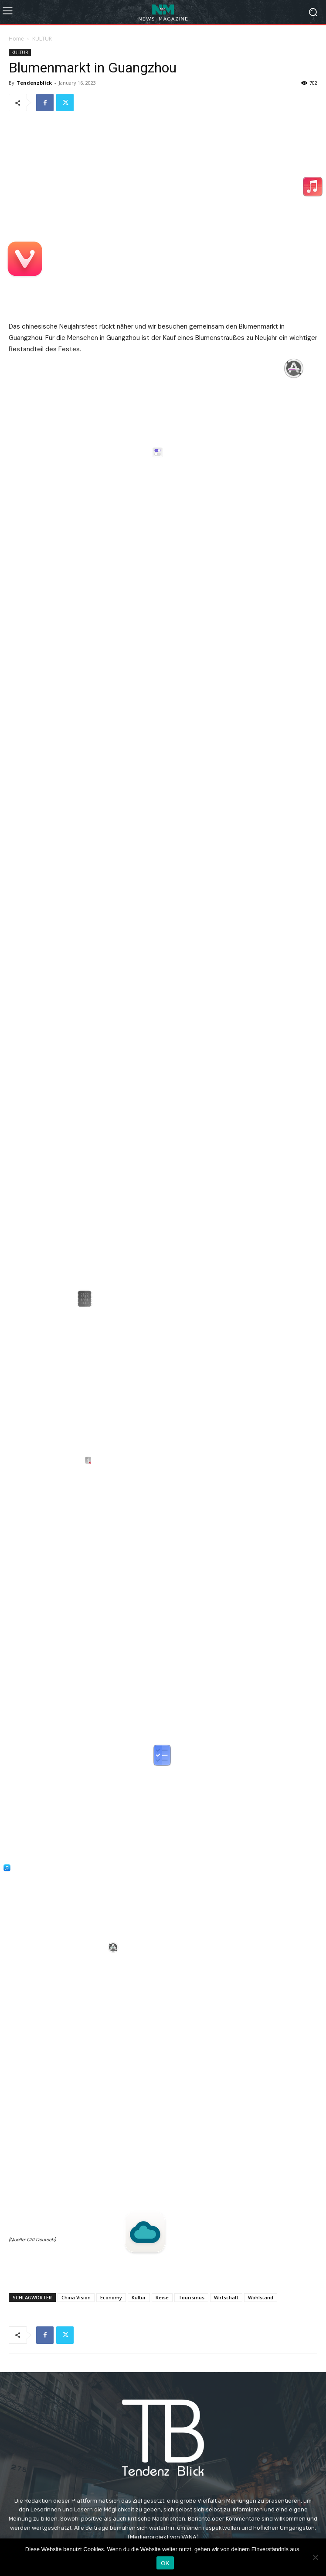 The width and height of the screenshot is (326, 2576). I want to click on firmware file type indicator, so click(85, 1299).